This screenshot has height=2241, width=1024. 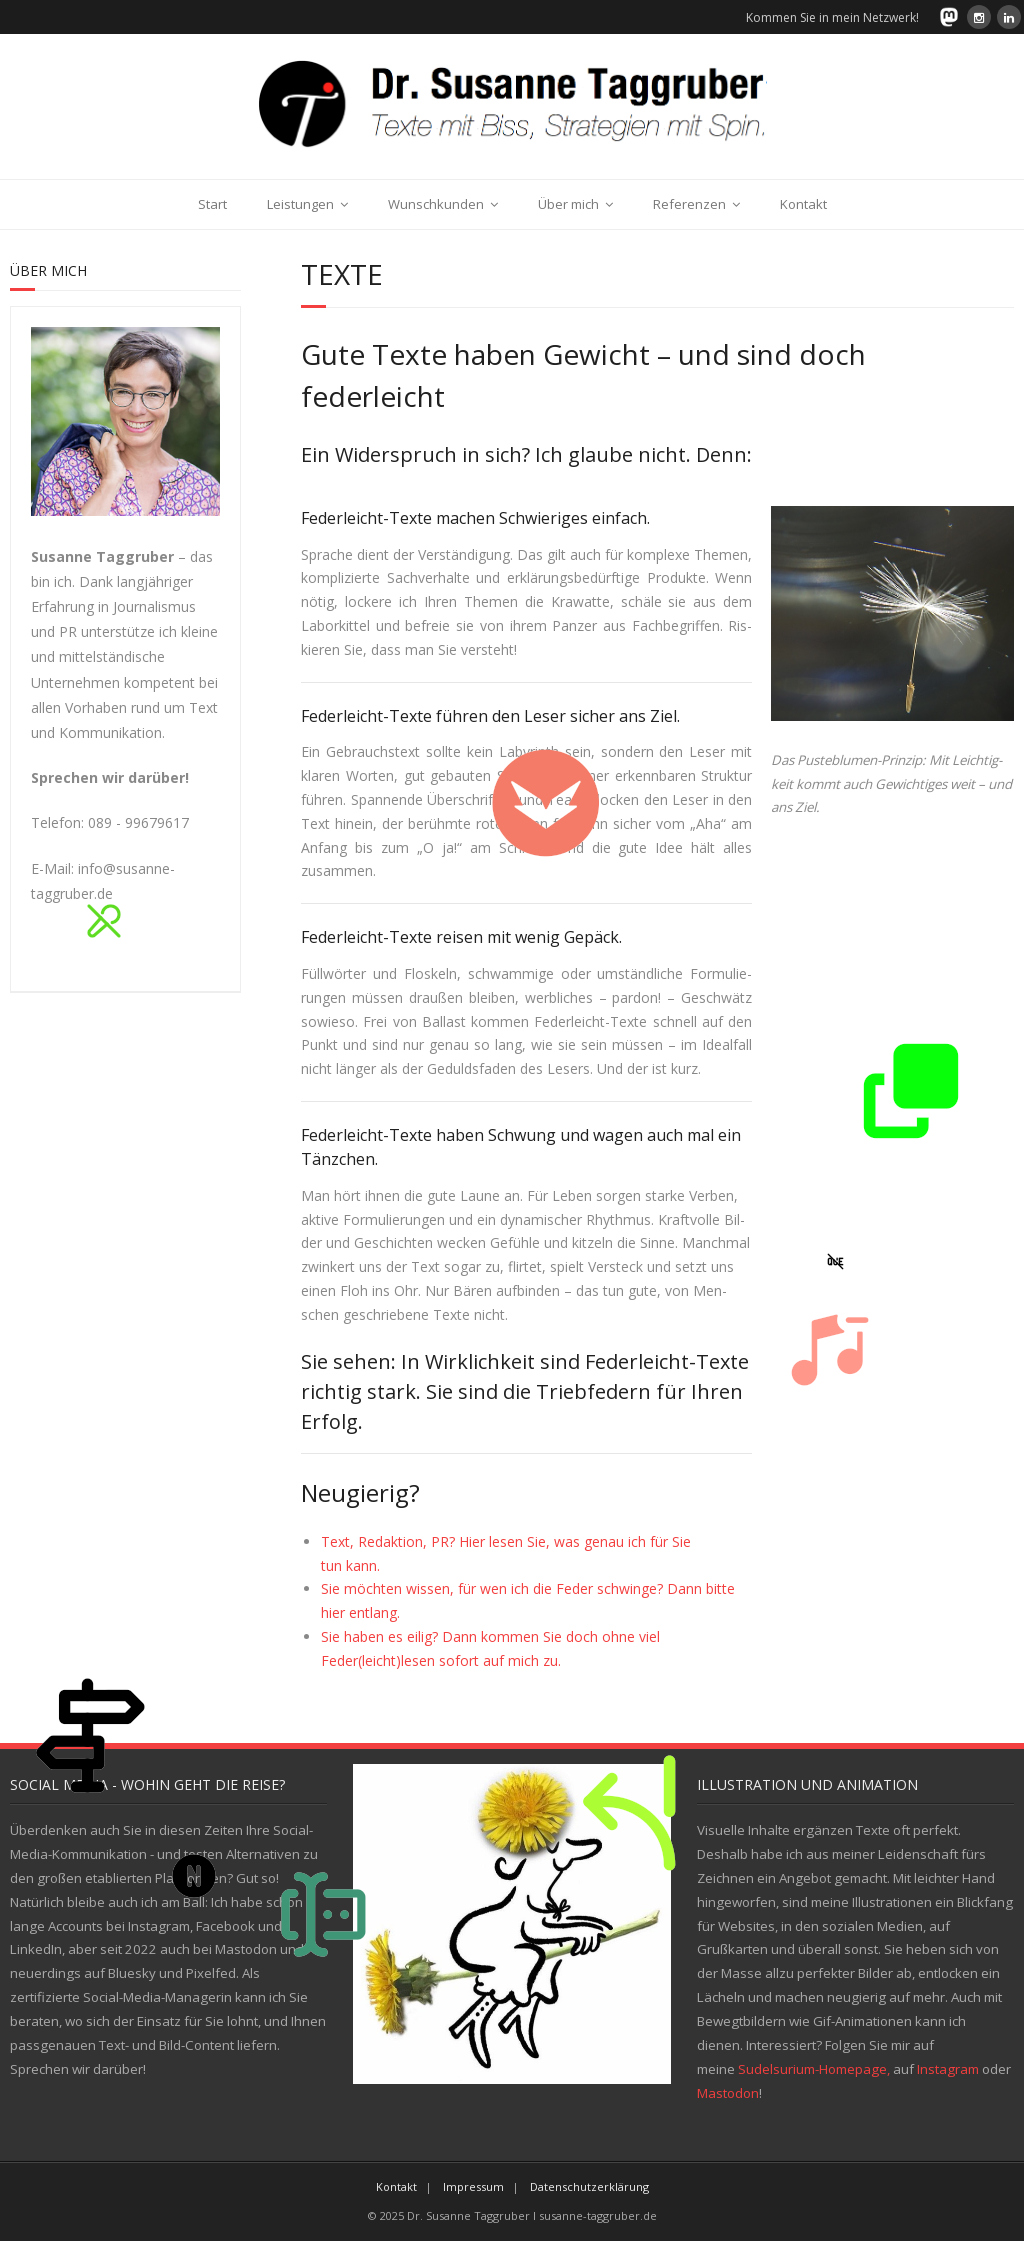 What do you see at coordinates (835, 1261) in the screenshot?
I see `disable HTTP request queue` at bounding box center [835, 1261].